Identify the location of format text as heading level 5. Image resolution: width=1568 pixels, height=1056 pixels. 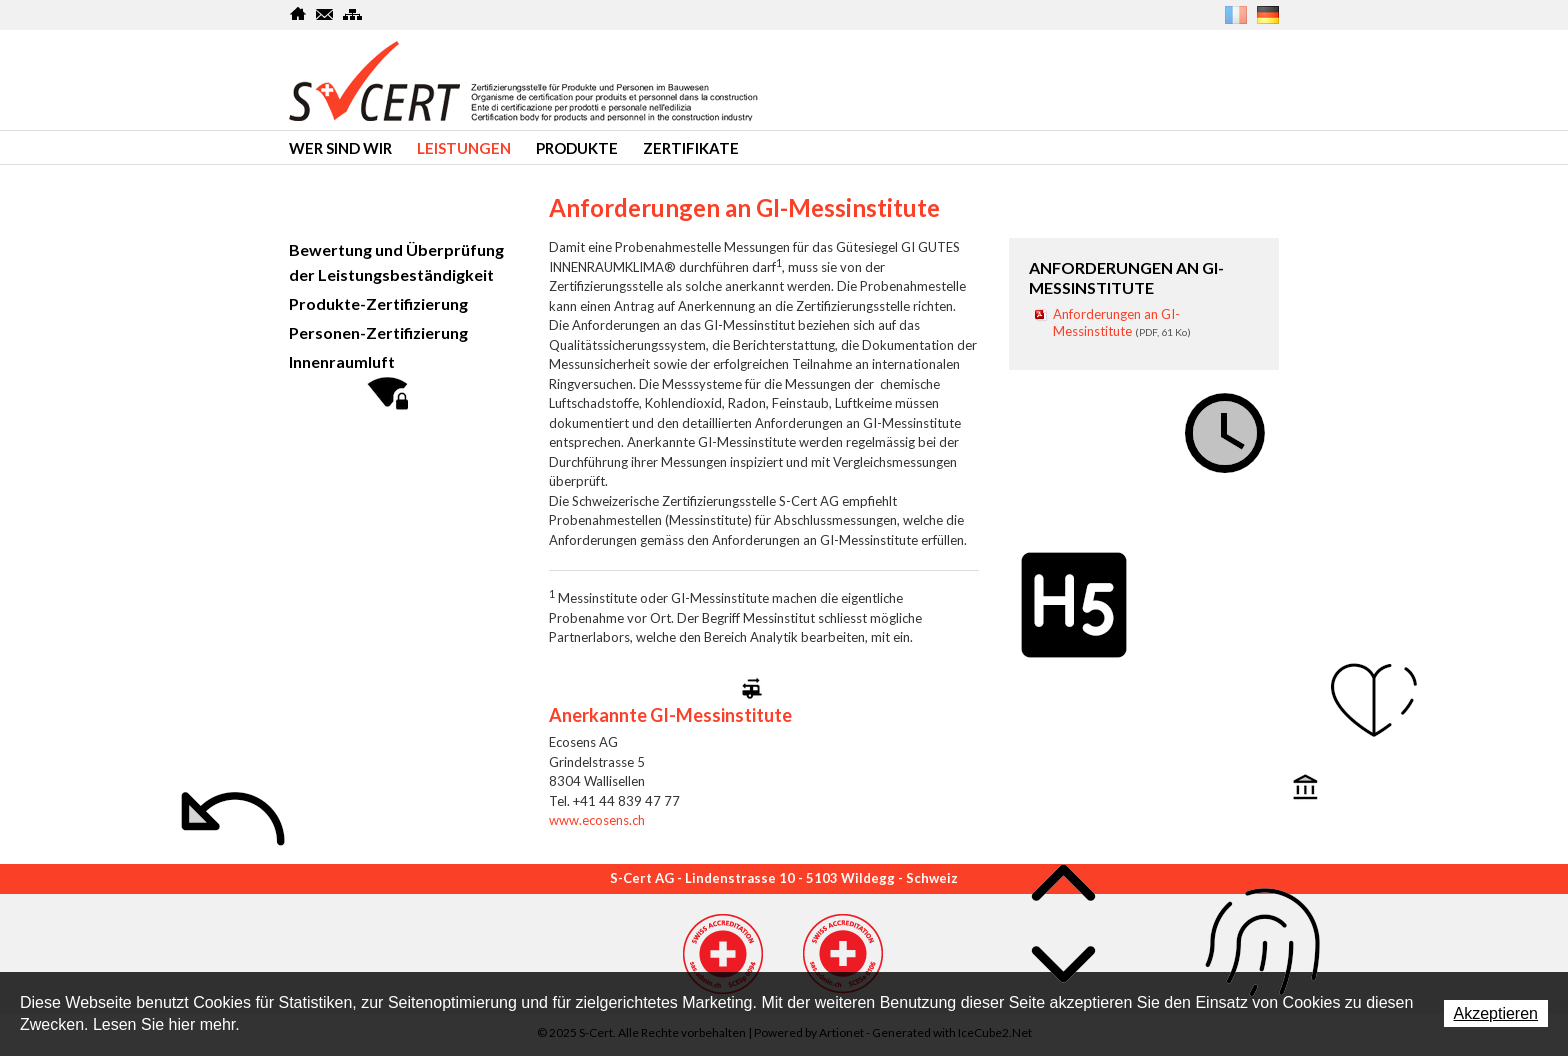
(1074, 605).